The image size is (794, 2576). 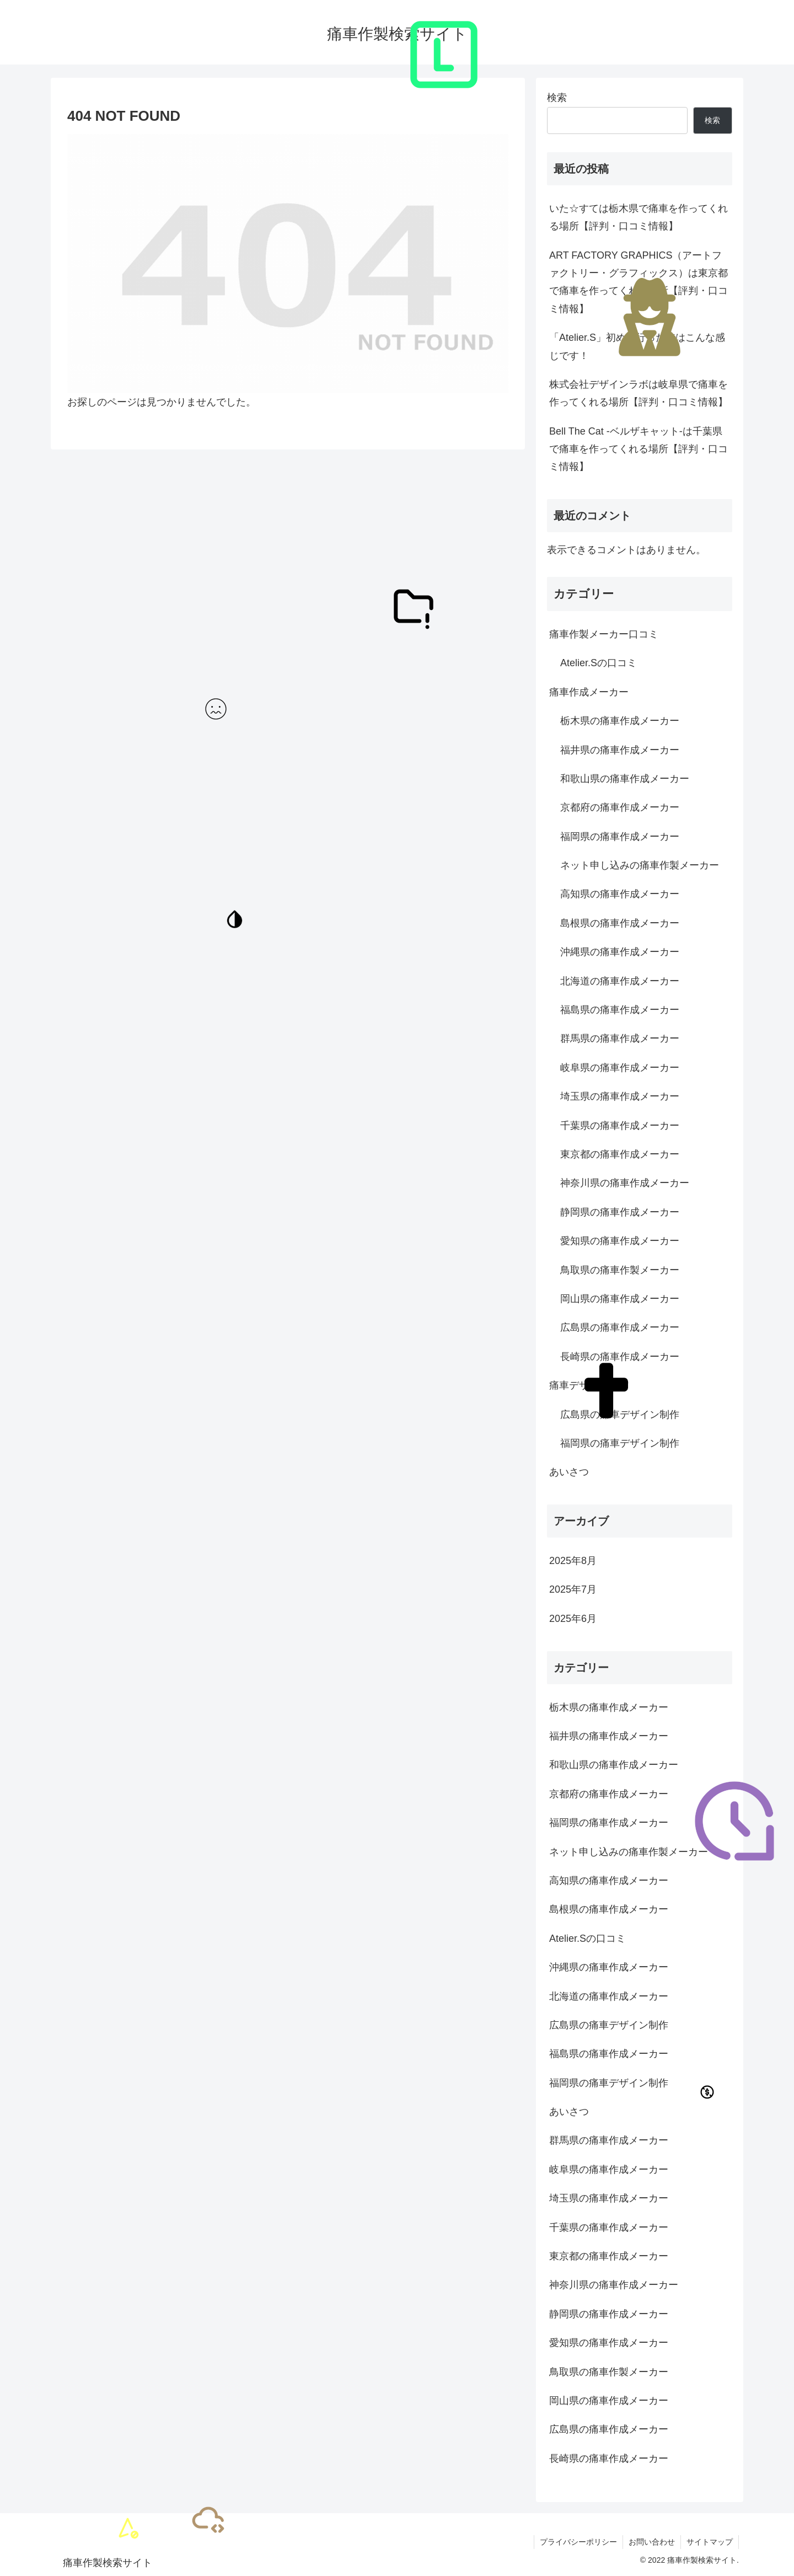 What do you see at coordinates (234, 919) in the screenshot?
I see `toggle color inversion or contrast settings` at bounding box center [234, 919].